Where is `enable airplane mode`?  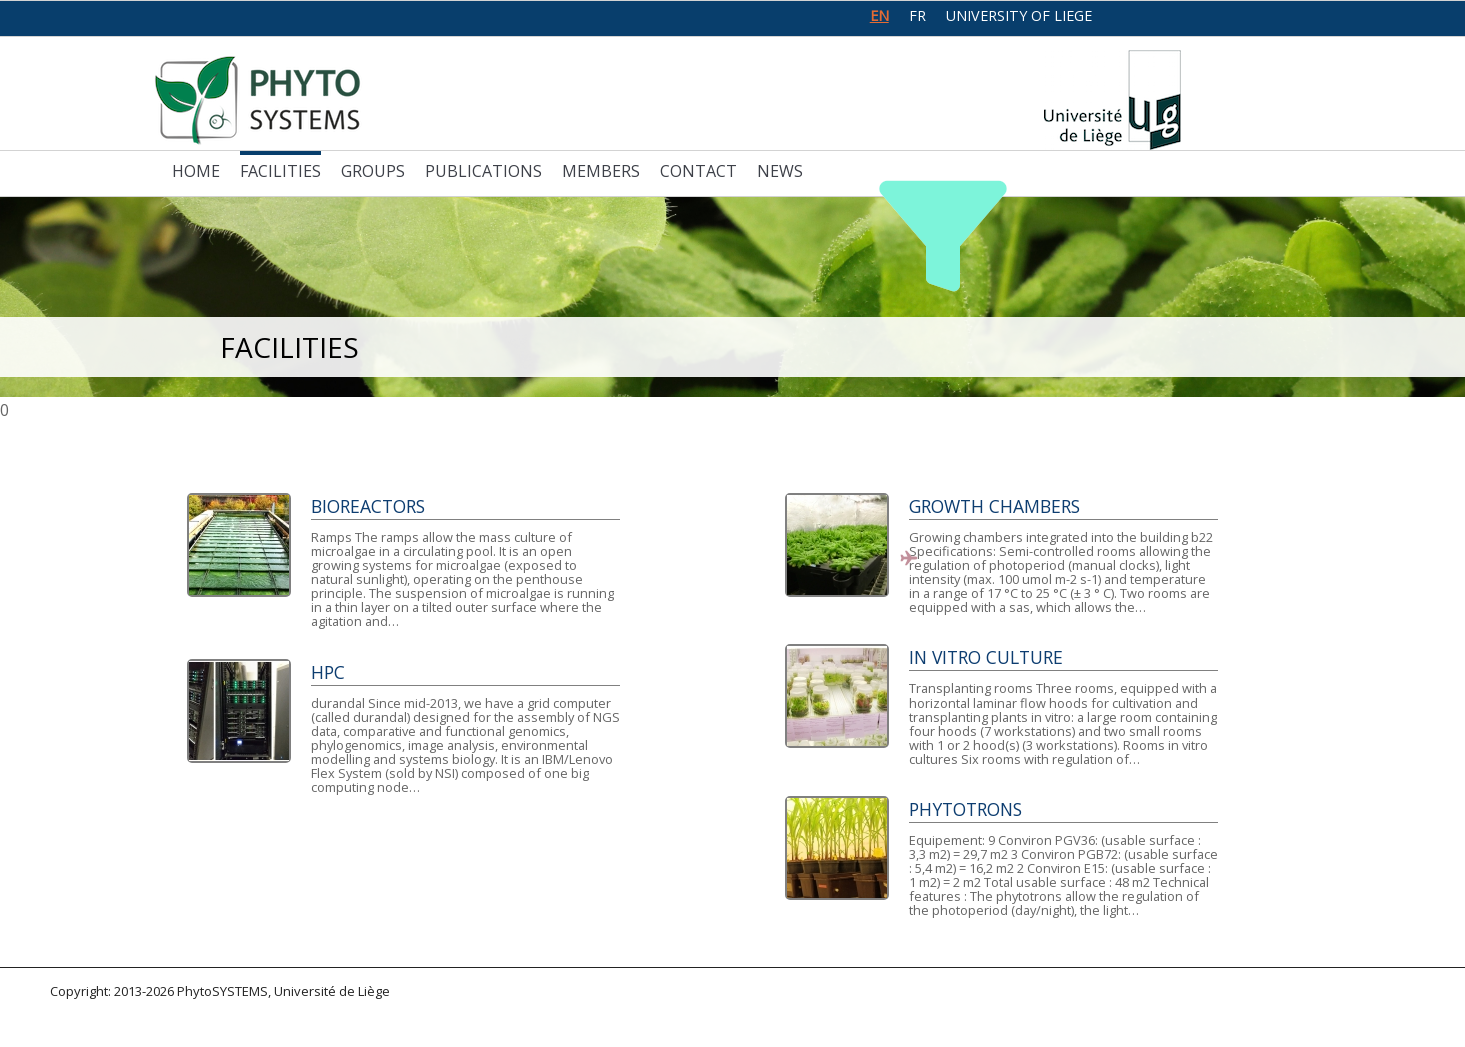
enable airplane mode is located at coordinates (909, 558).